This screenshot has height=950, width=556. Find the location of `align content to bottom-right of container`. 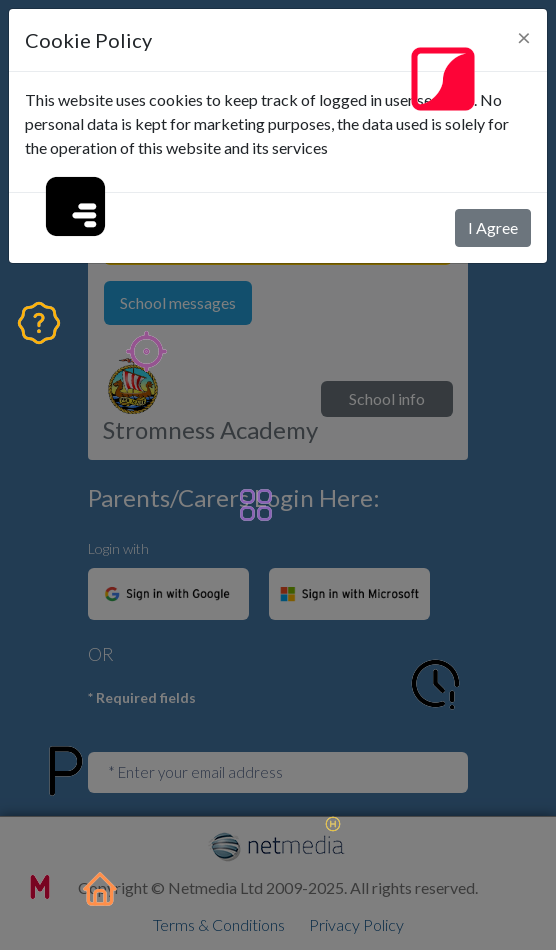

align content to bottom-right of container is located at coordinates (75, 206).